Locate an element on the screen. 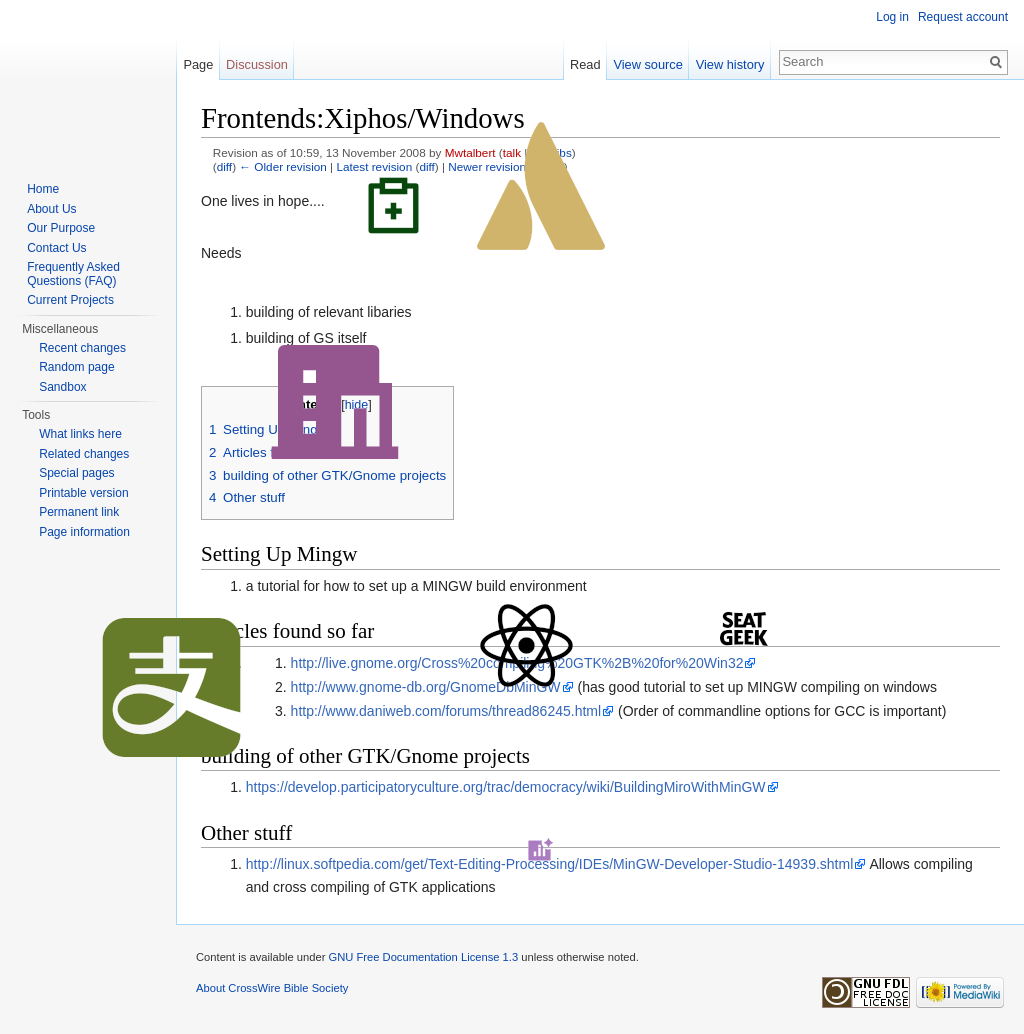 Image resolution: width=1024 pixels, height=1034 pixels. react.js framework logo is located at coordinates (526, 645).